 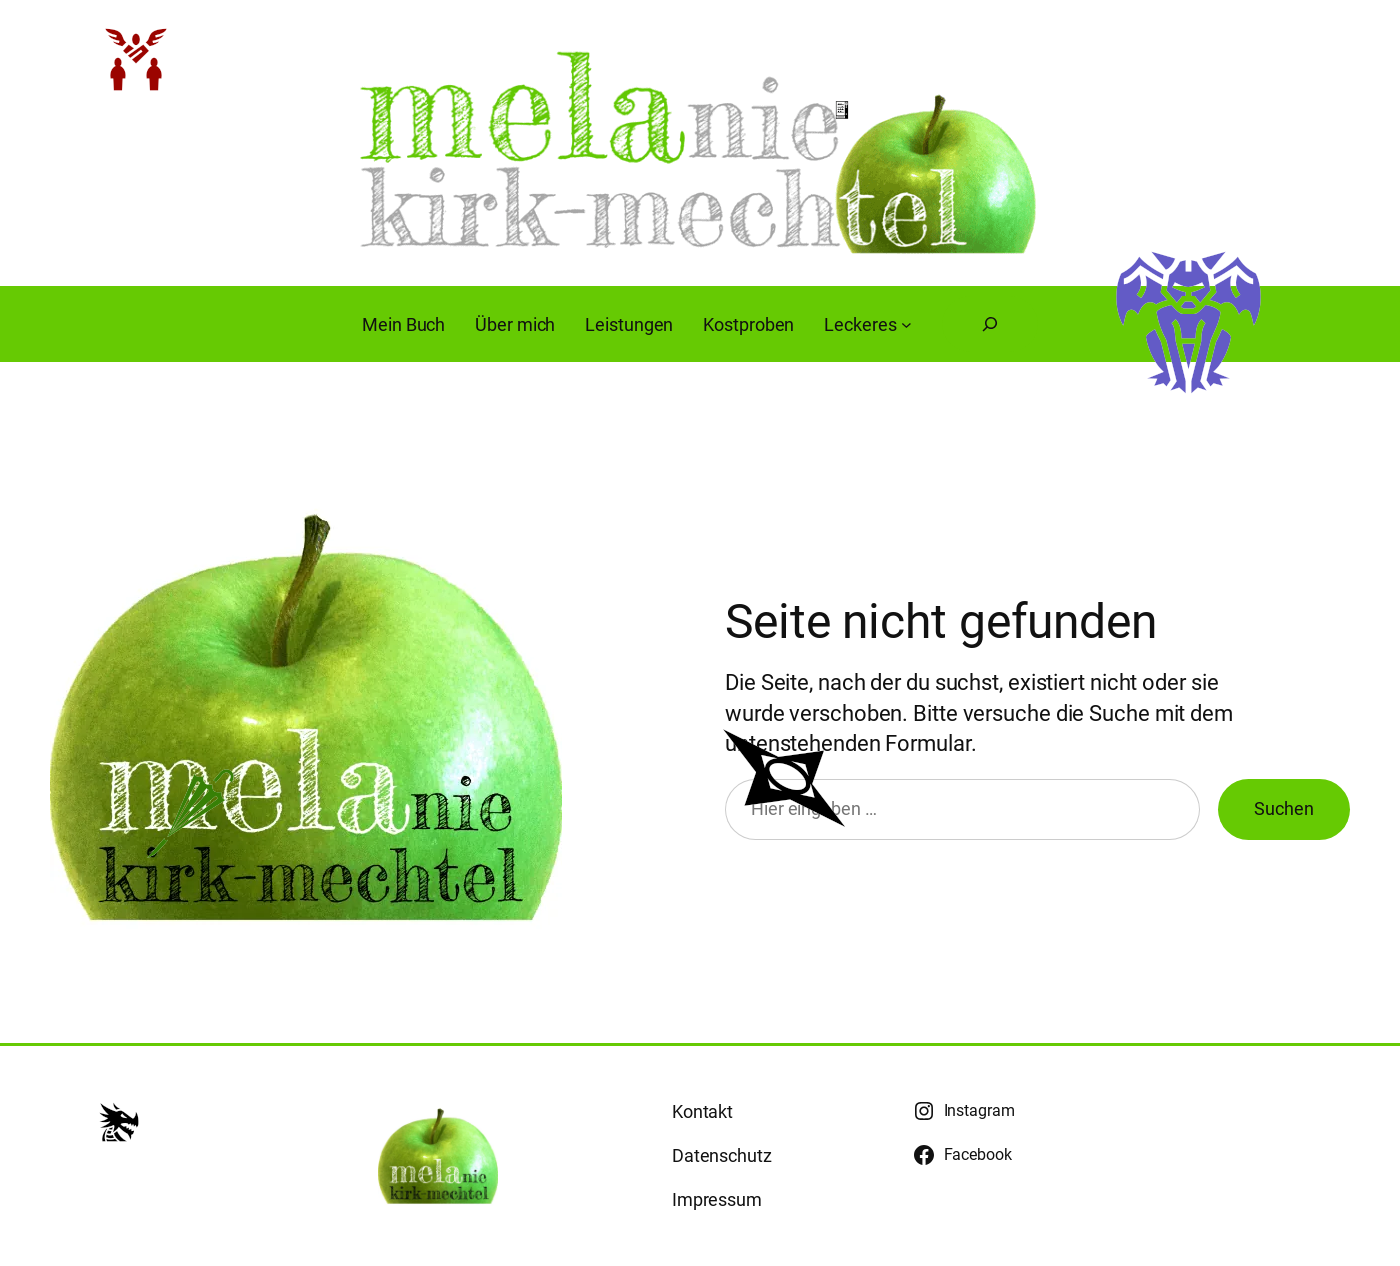 What do you see at coordinates (119, 1122) in the screenshot?
I see `access dragon or monster-related content` at bounding box center [119, 1122].